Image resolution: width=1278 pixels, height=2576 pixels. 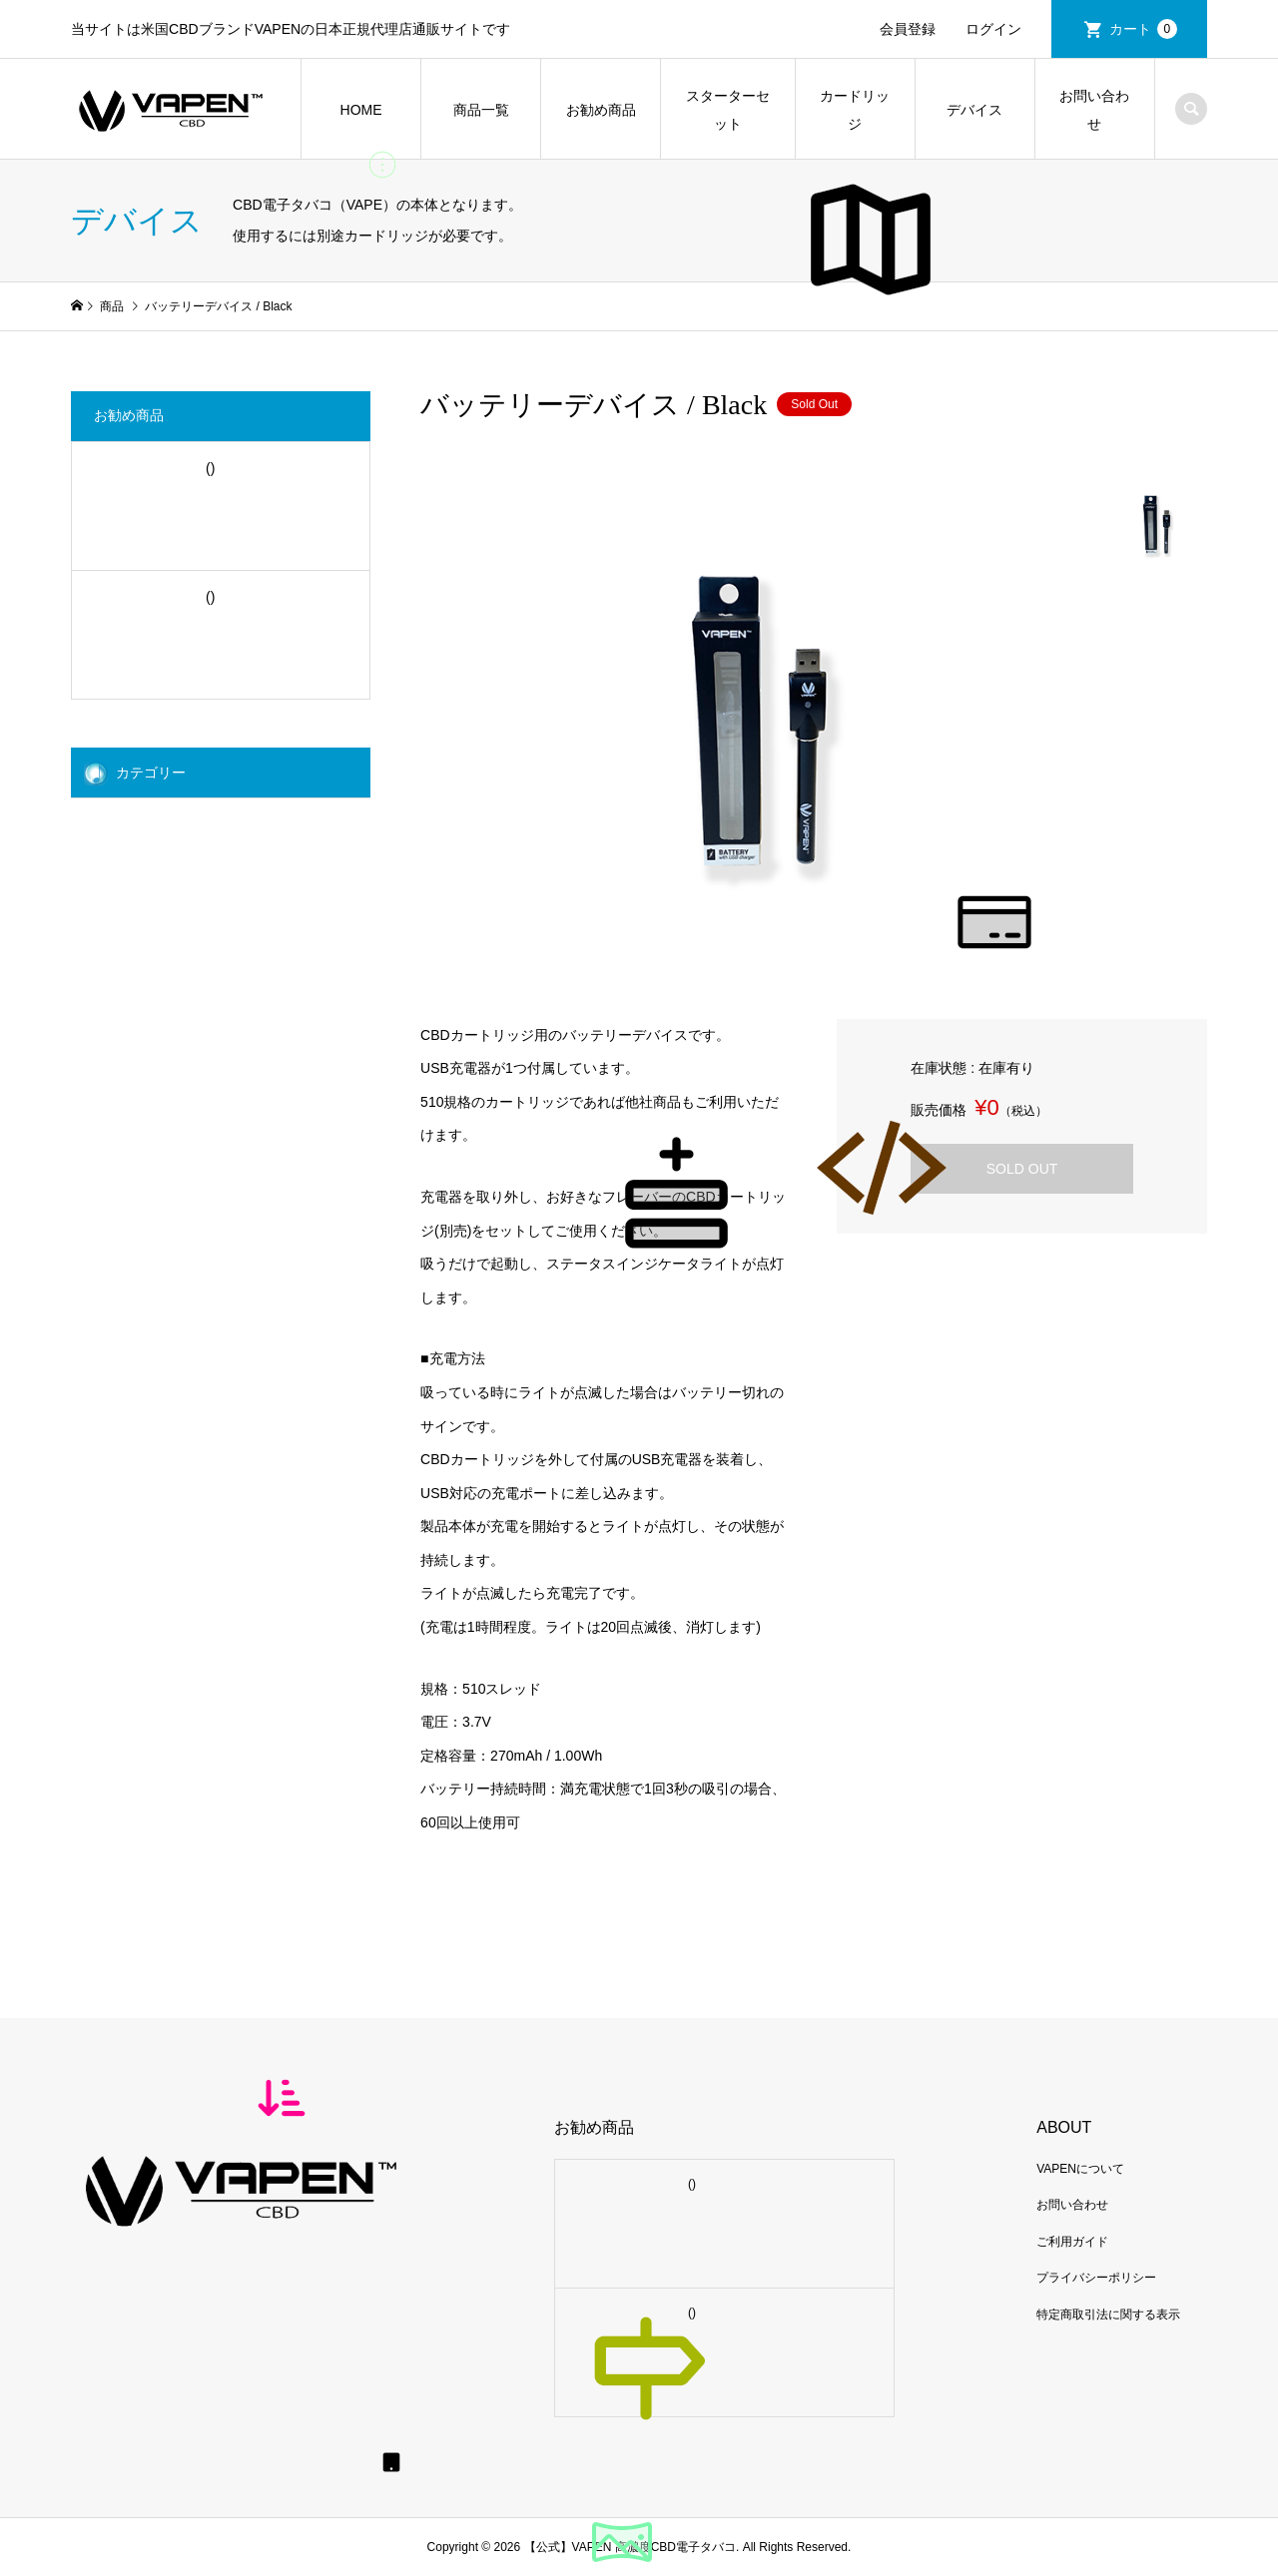 What do you see at coordinates (391, 2462) in the screenshot?
I see `tablet device with home button` at bounding box center [391, 2462].